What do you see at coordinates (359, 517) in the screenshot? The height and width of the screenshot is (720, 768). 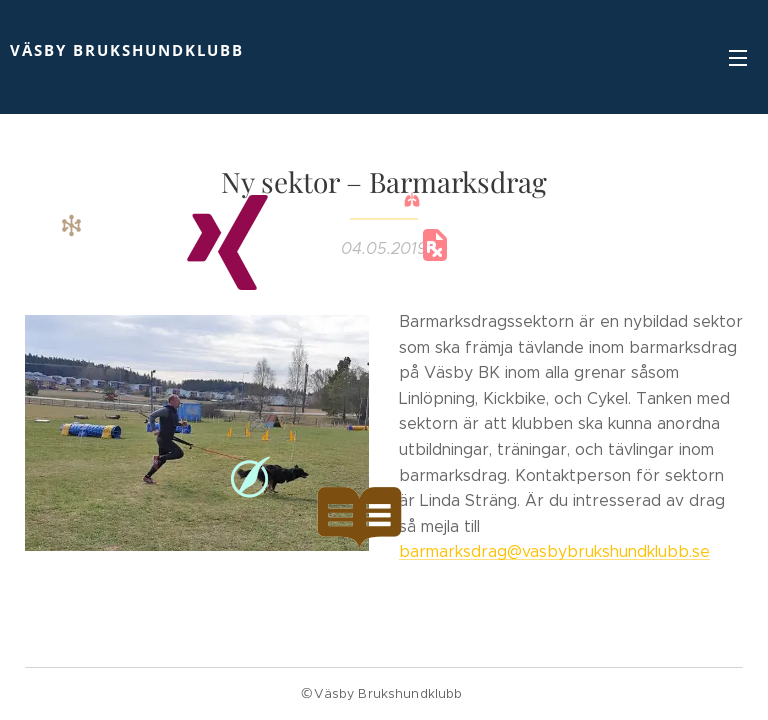 I see `view readme documentation` at bounding box center [359, 517].